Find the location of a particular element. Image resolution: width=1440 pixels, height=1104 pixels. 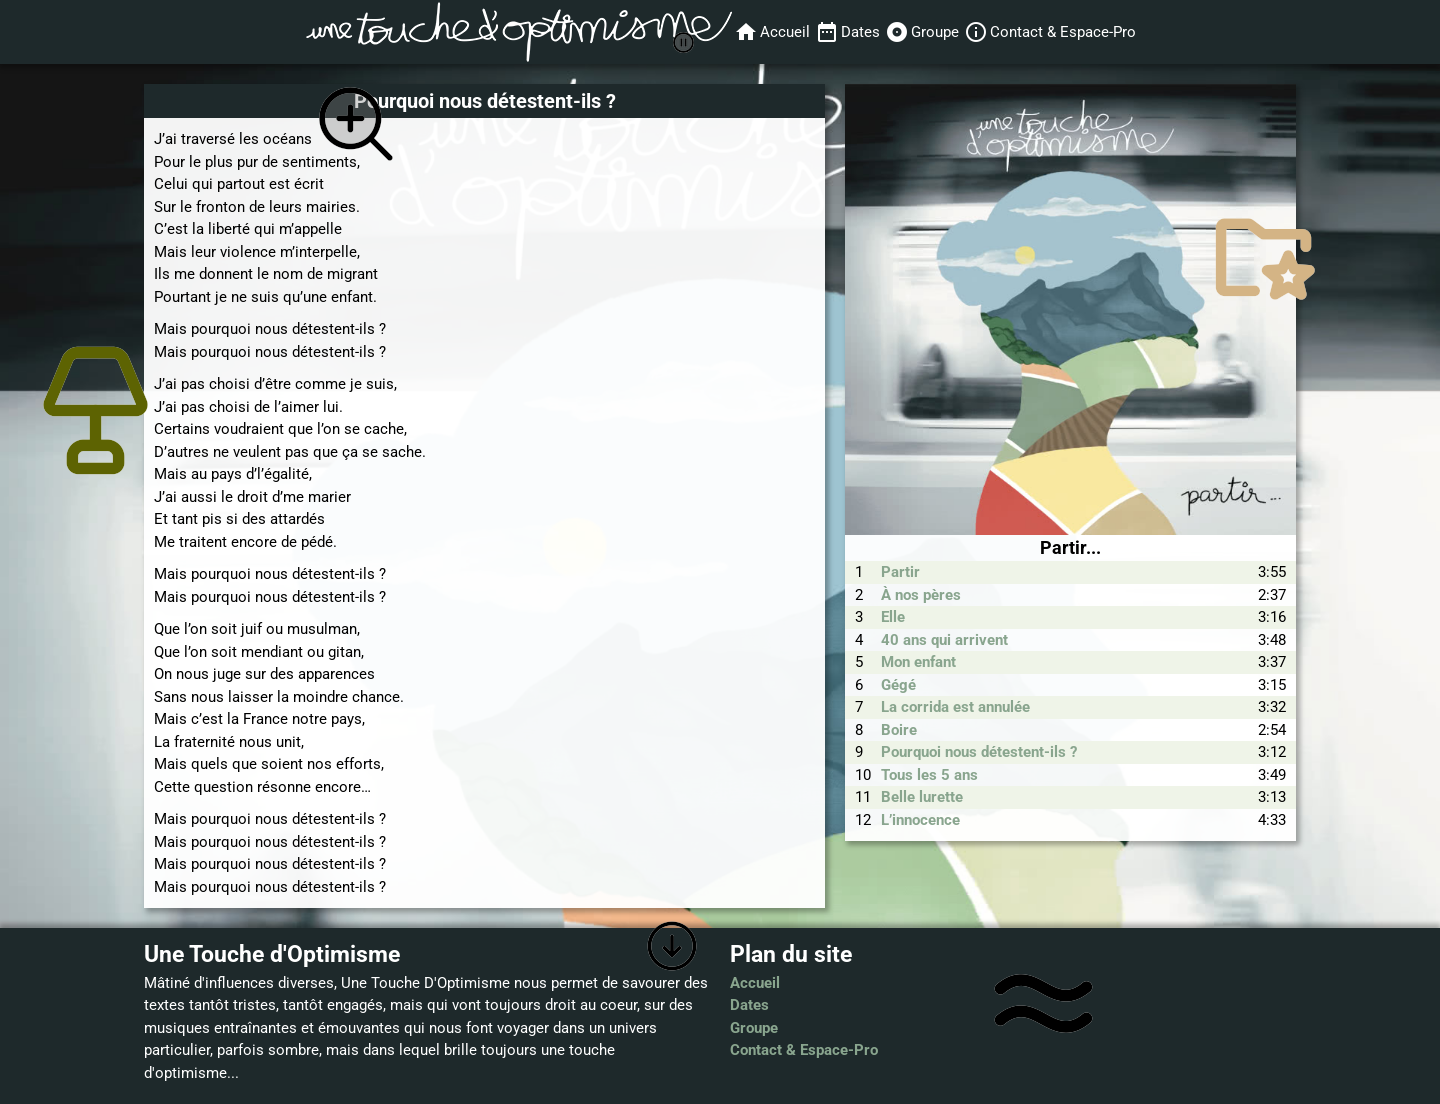

zoom in on content is located at coordinates (356, 124).